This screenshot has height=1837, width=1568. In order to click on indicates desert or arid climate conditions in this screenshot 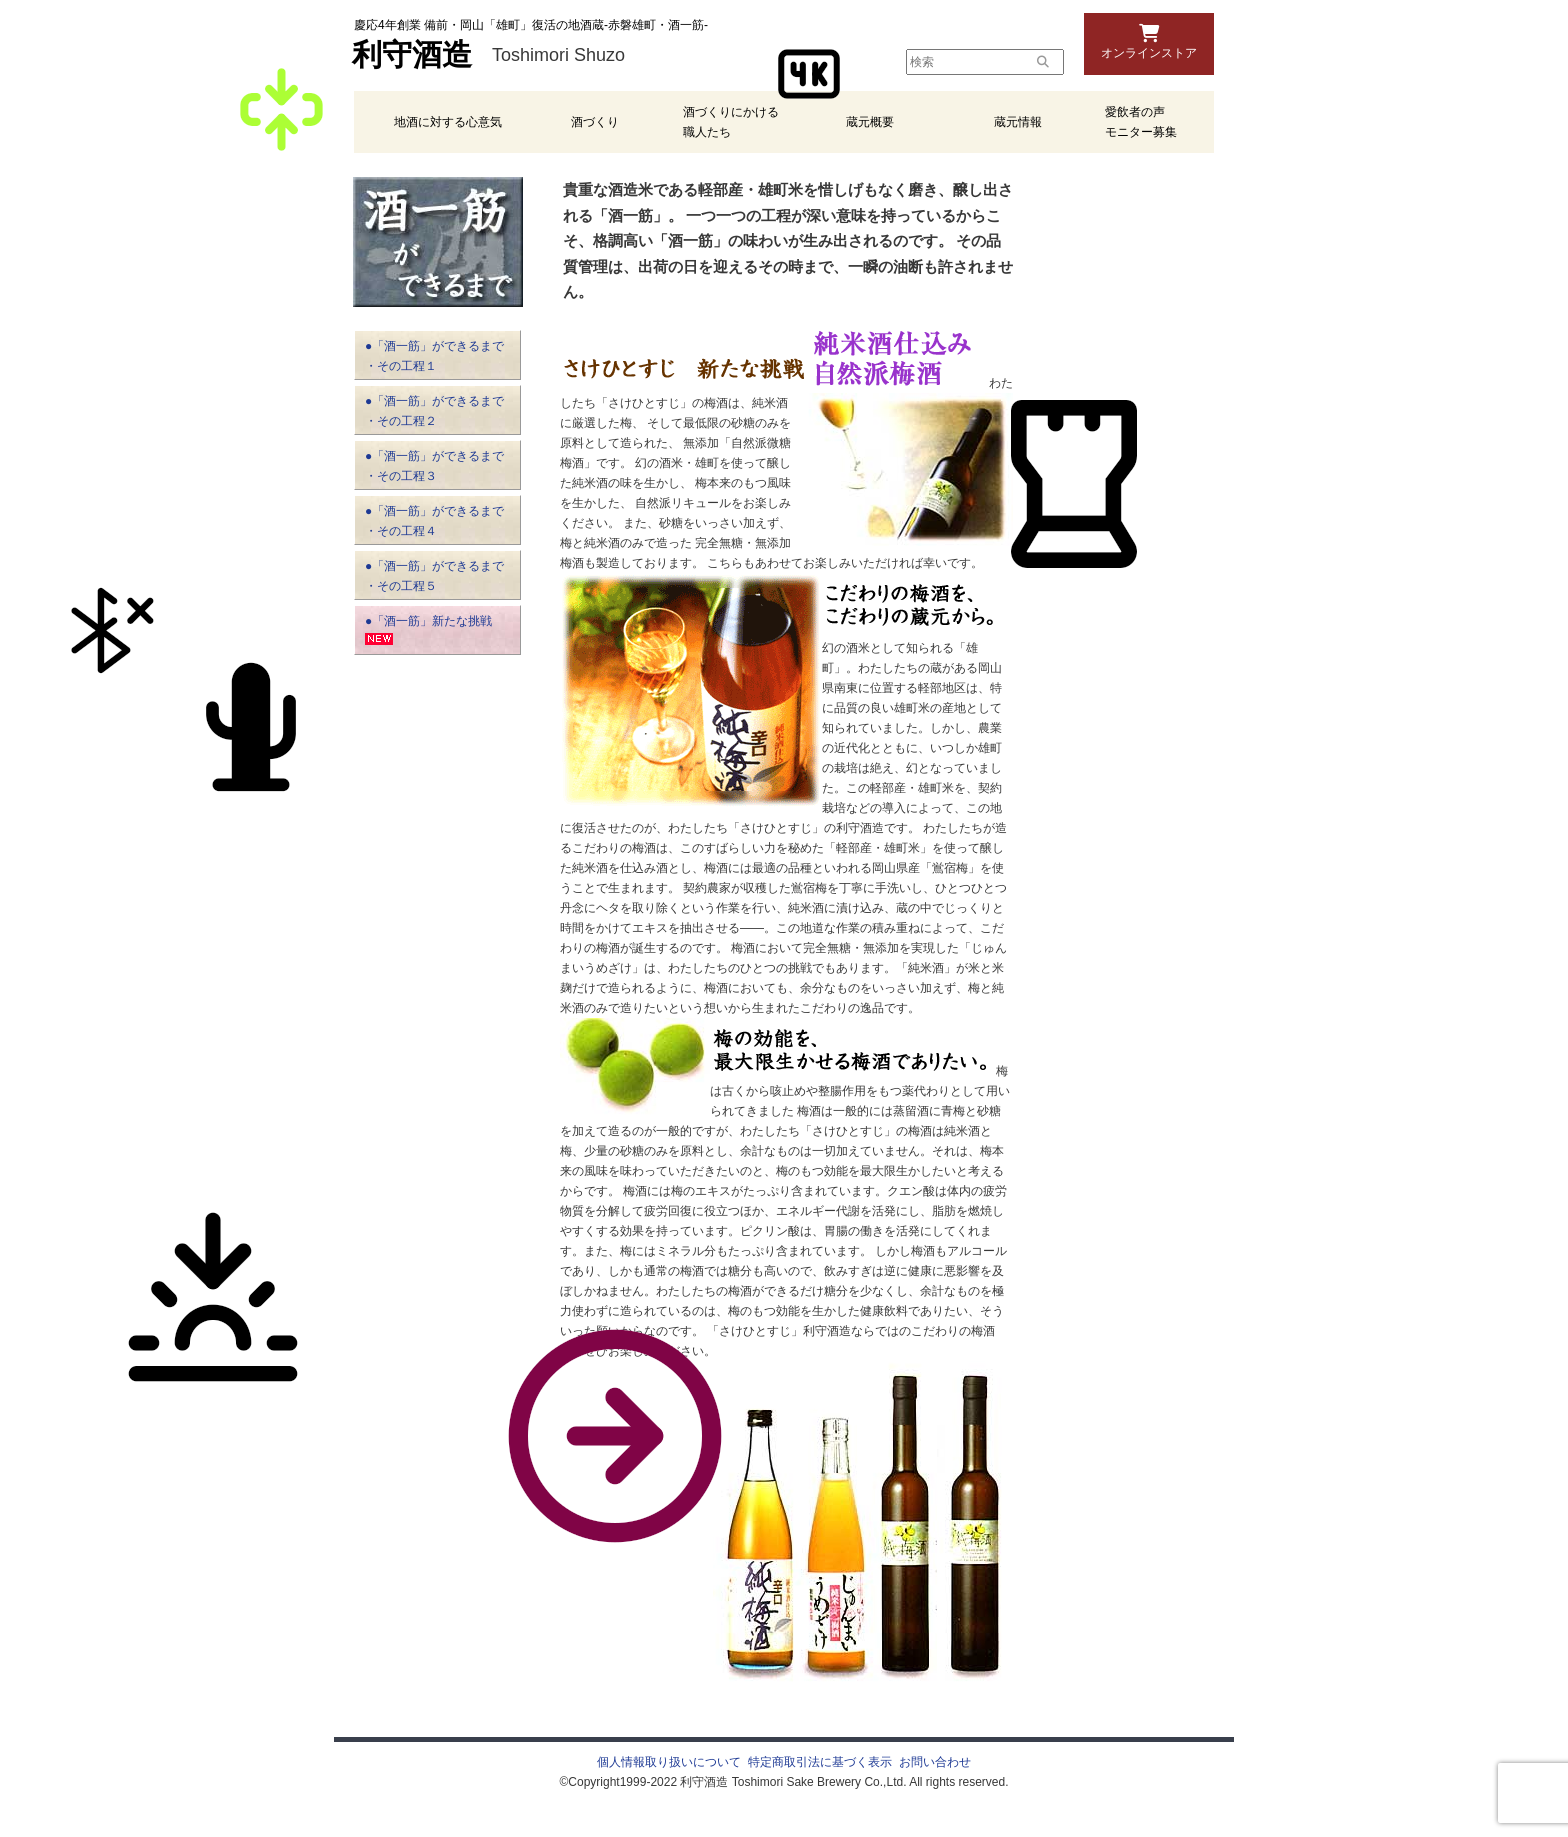, I will do `click(251, 727)`.